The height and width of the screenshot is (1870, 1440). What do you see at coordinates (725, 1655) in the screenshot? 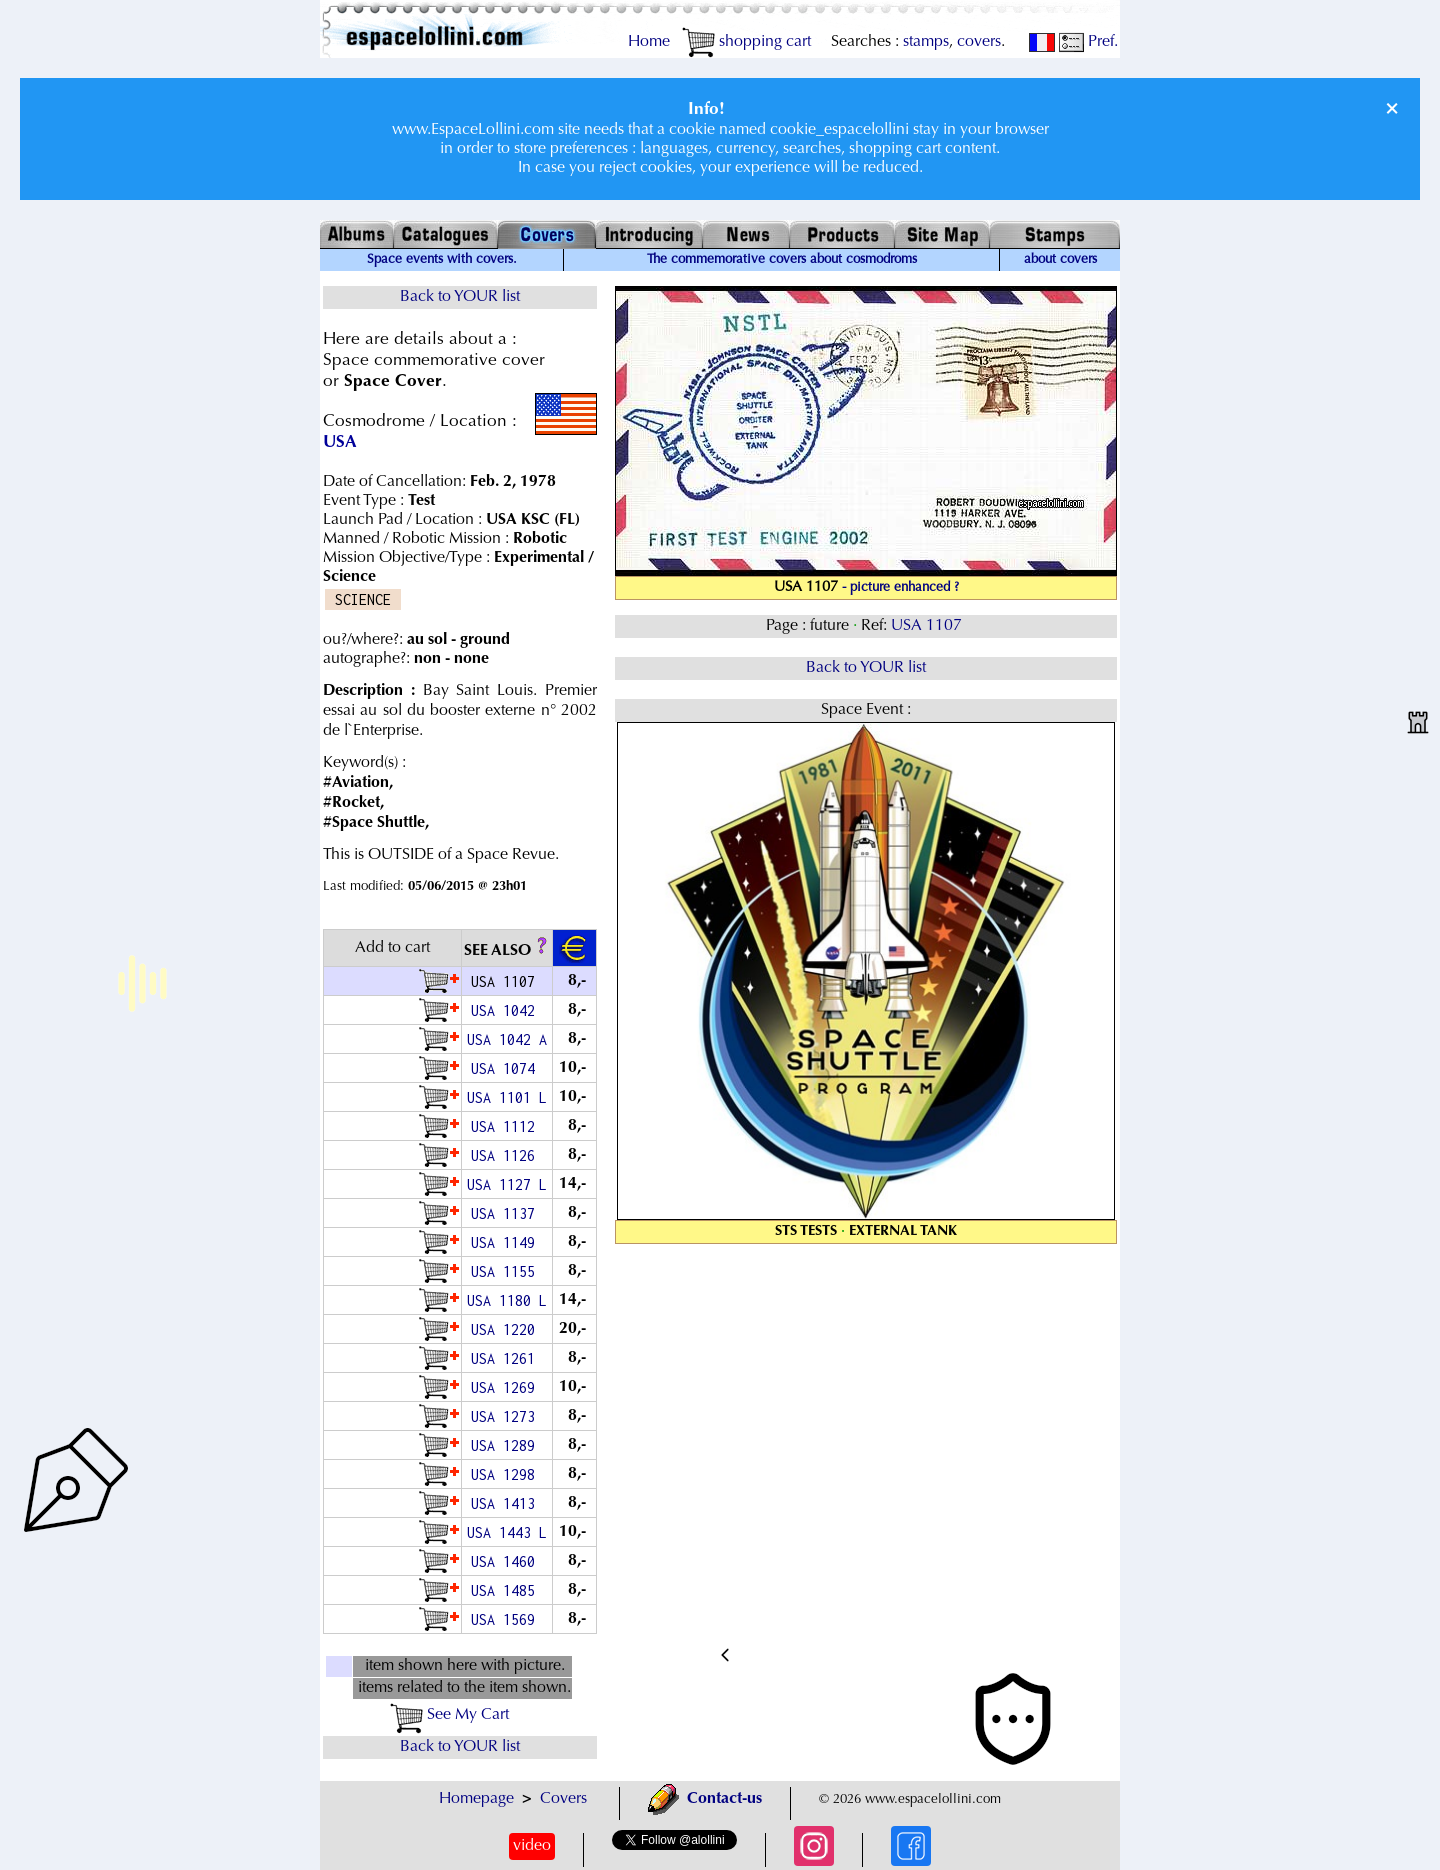
I see `go back to the previous screen` at bounding box center [725, 1655].